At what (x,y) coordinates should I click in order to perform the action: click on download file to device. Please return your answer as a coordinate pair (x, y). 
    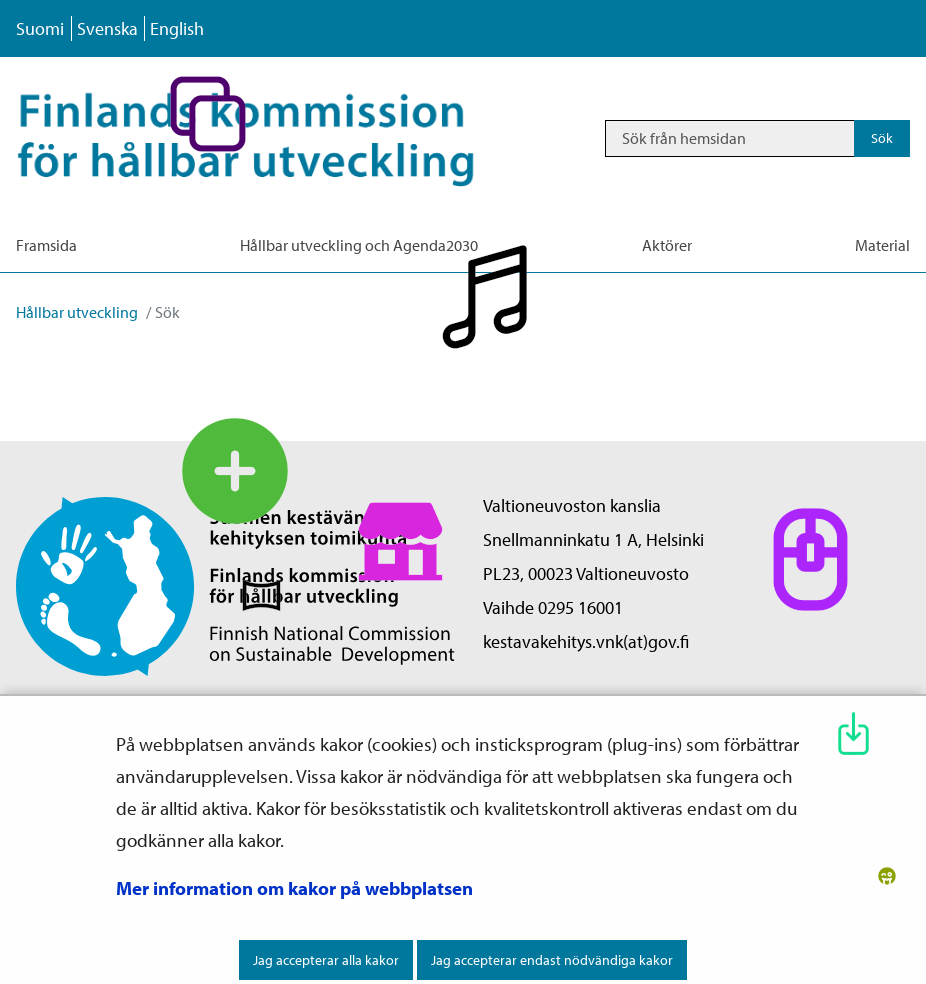
    Looking at the image, I should click on (853, 733).